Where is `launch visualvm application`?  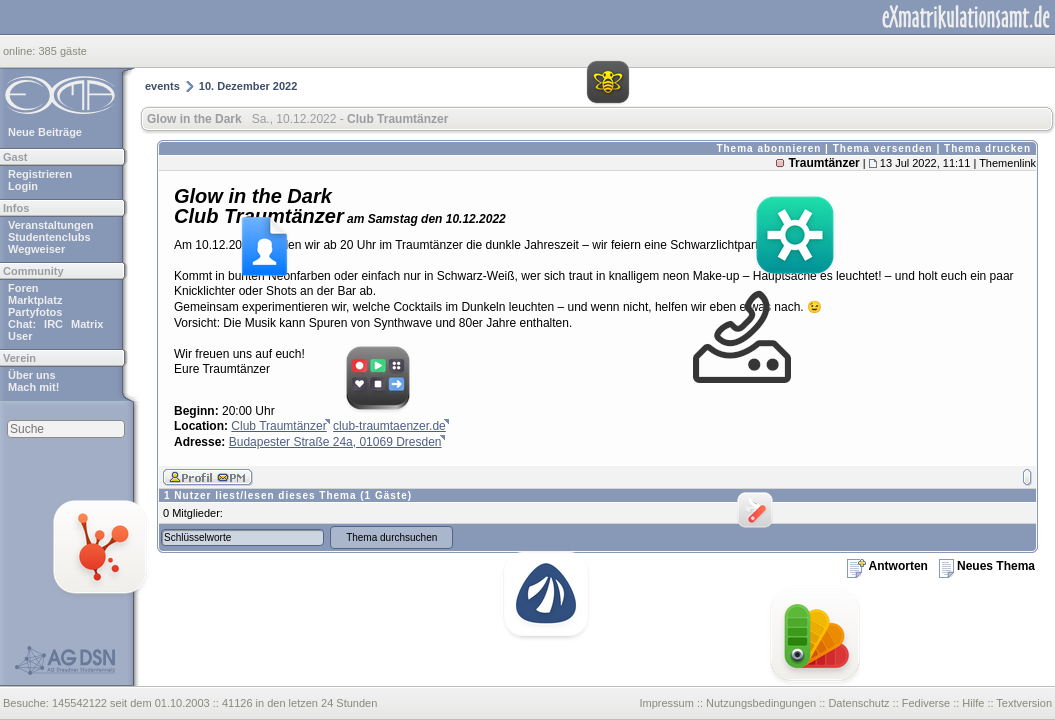 launch visualvm application is located at coordinates (100, 547).